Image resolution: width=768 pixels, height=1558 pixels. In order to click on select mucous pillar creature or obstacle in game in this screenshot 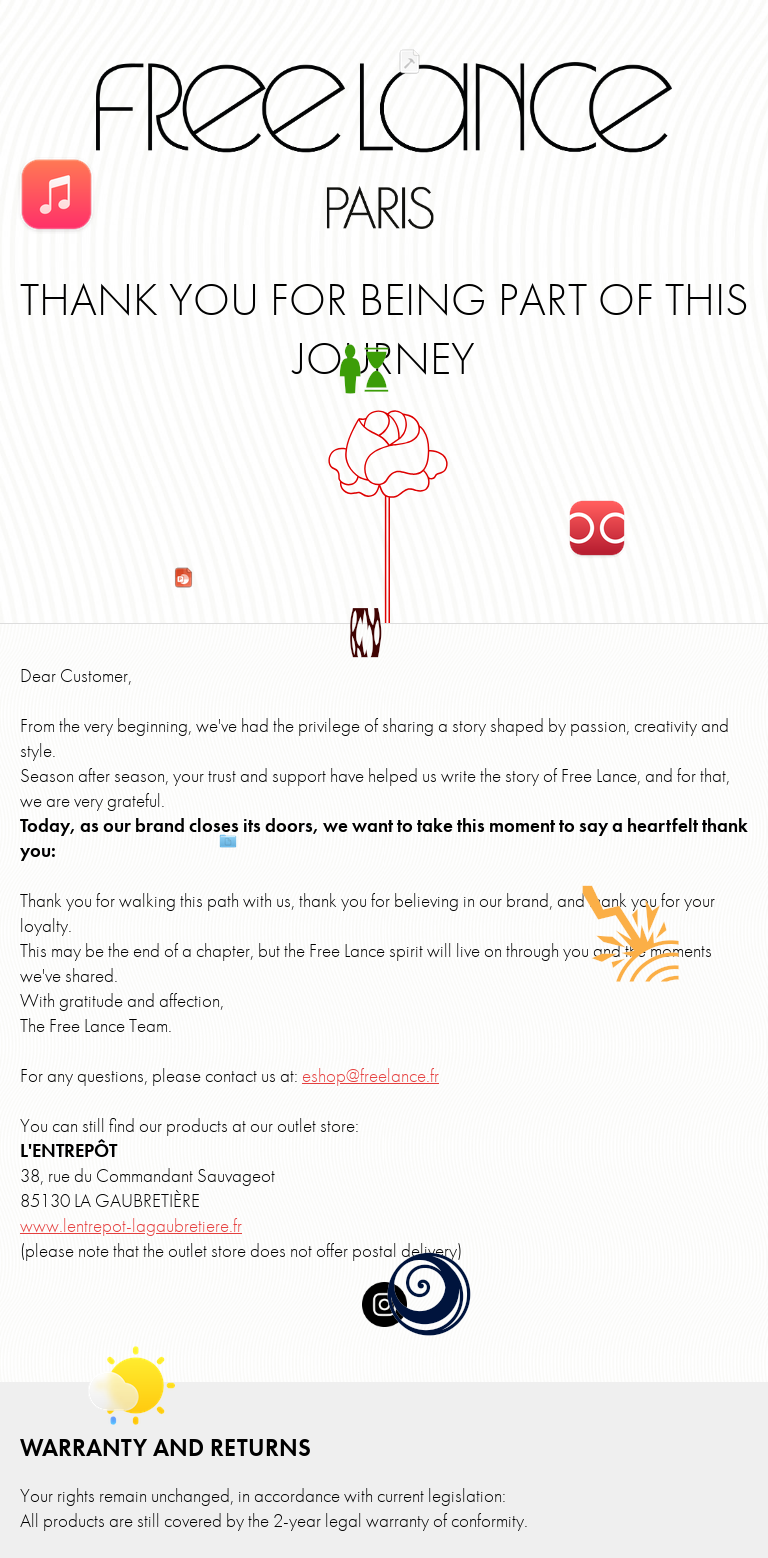, I will do `click(365, 632)`.